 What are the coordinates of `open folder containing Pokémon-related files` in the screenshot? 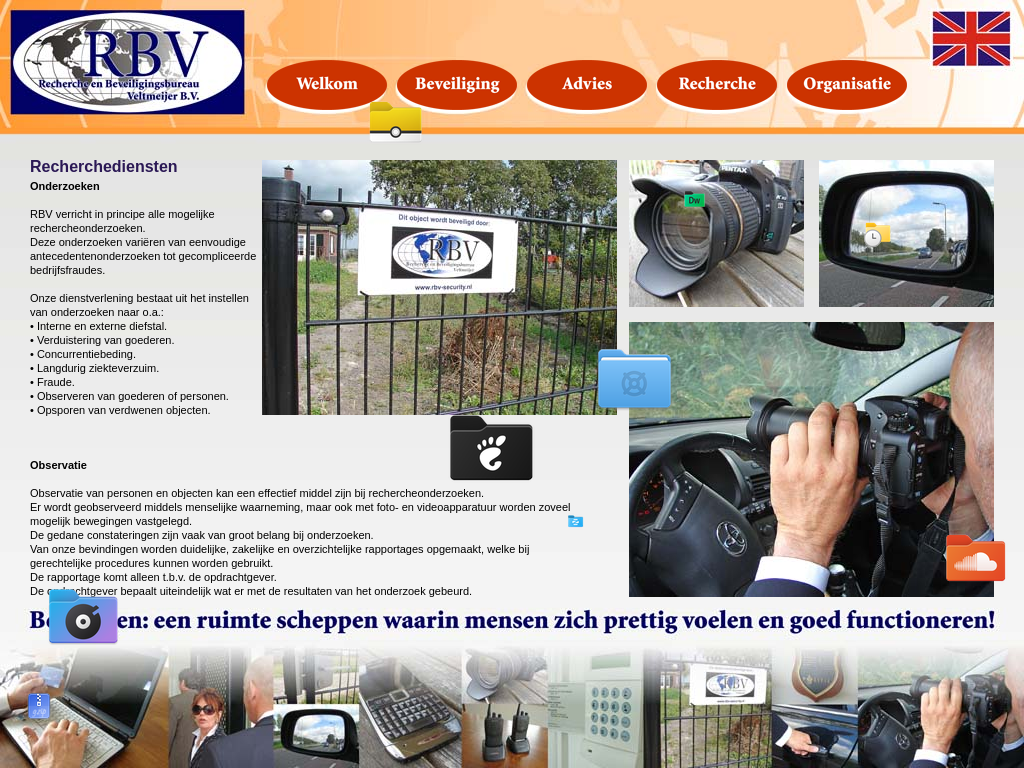 It's located at (395, 123).